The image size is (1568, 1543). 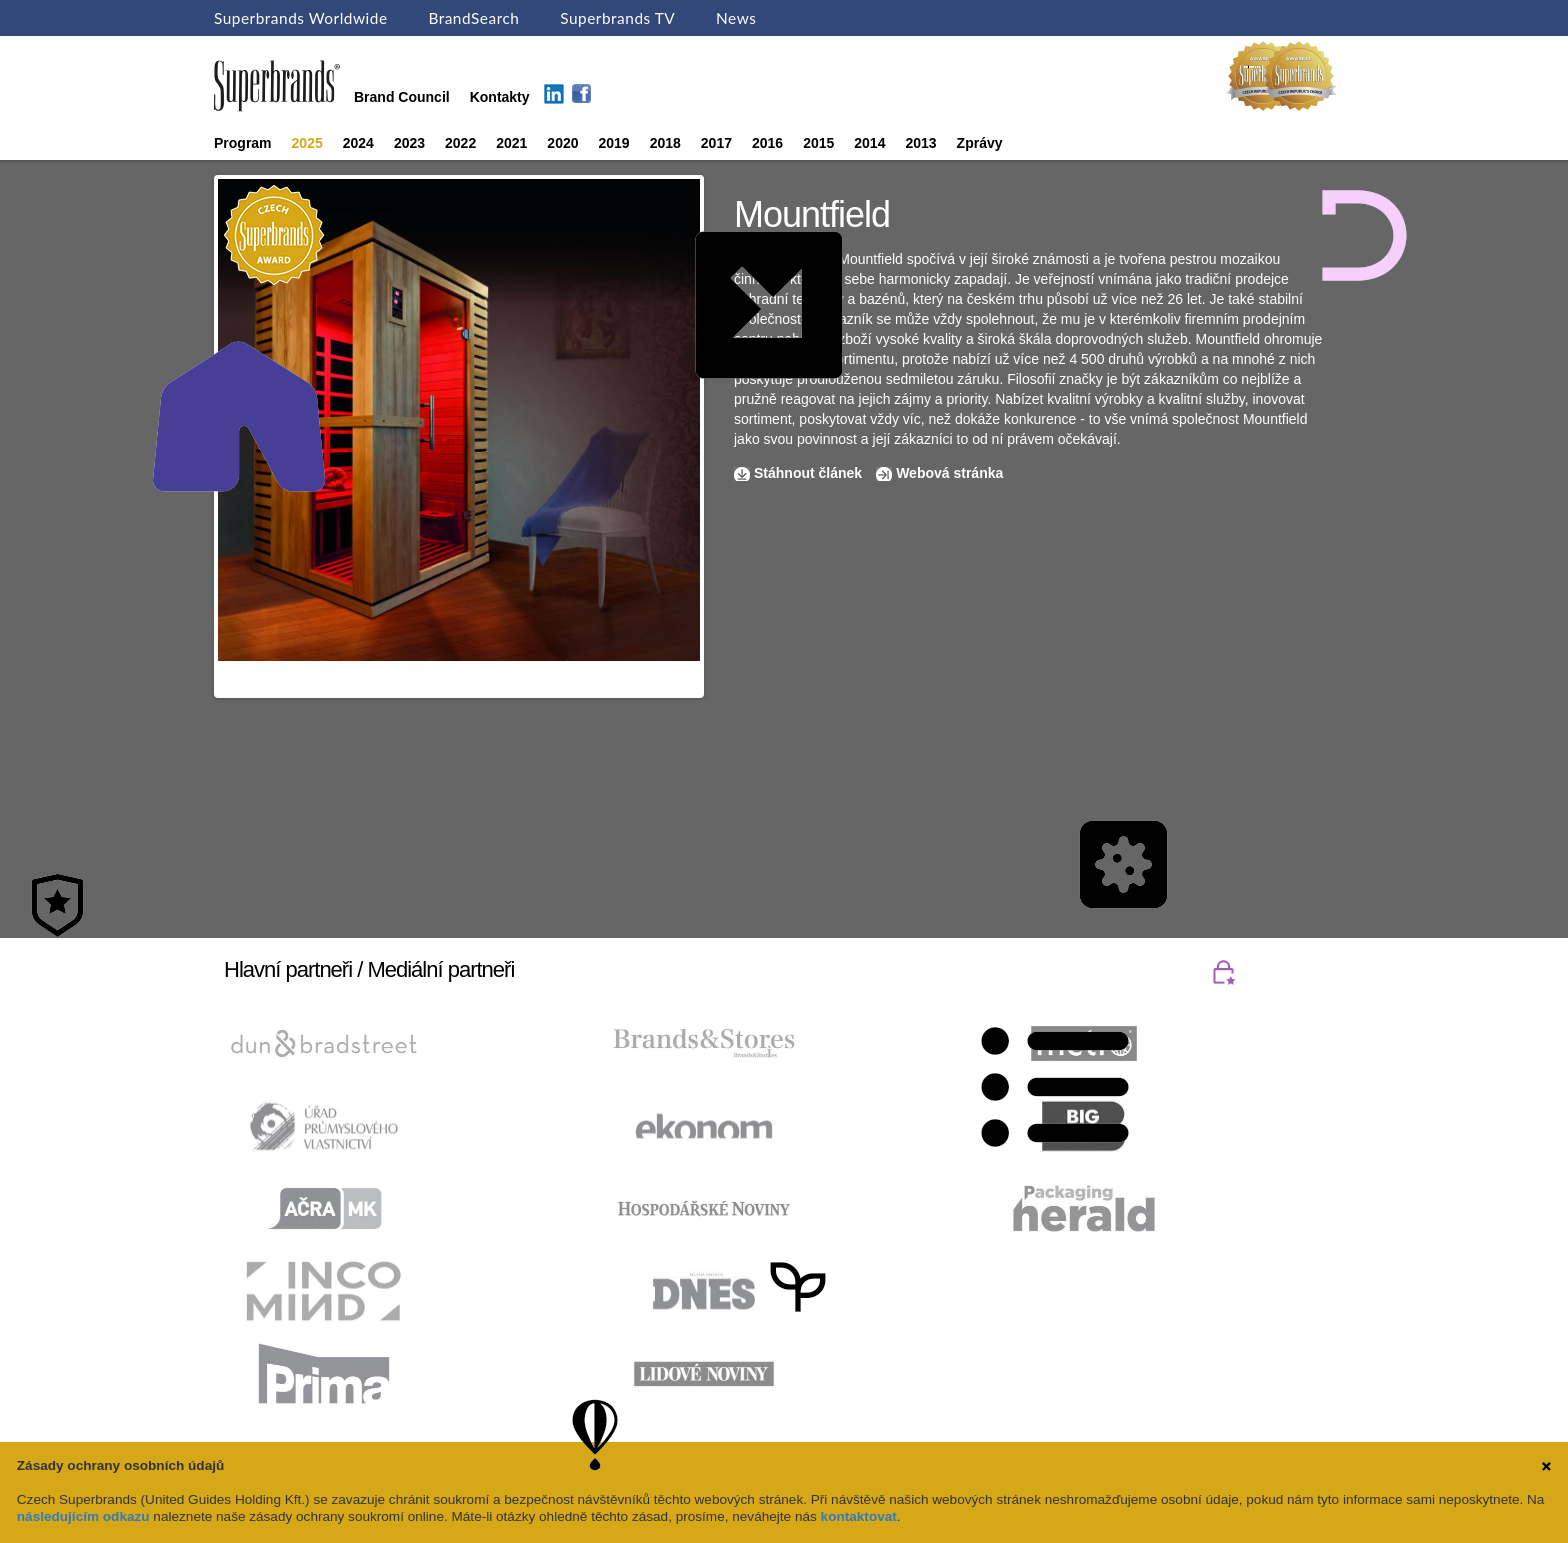 I want to click on indicates premium or verified security status, so click(x=57, y=905).